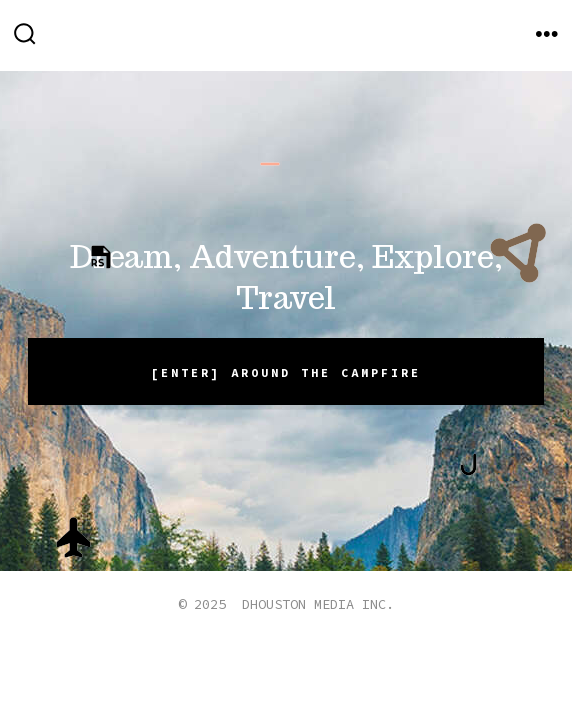 The height and width of the screenshot is (720, 572). Describe the element at coordinates (73, 537) in the screenshot. I see `book or search for flights` at that location.